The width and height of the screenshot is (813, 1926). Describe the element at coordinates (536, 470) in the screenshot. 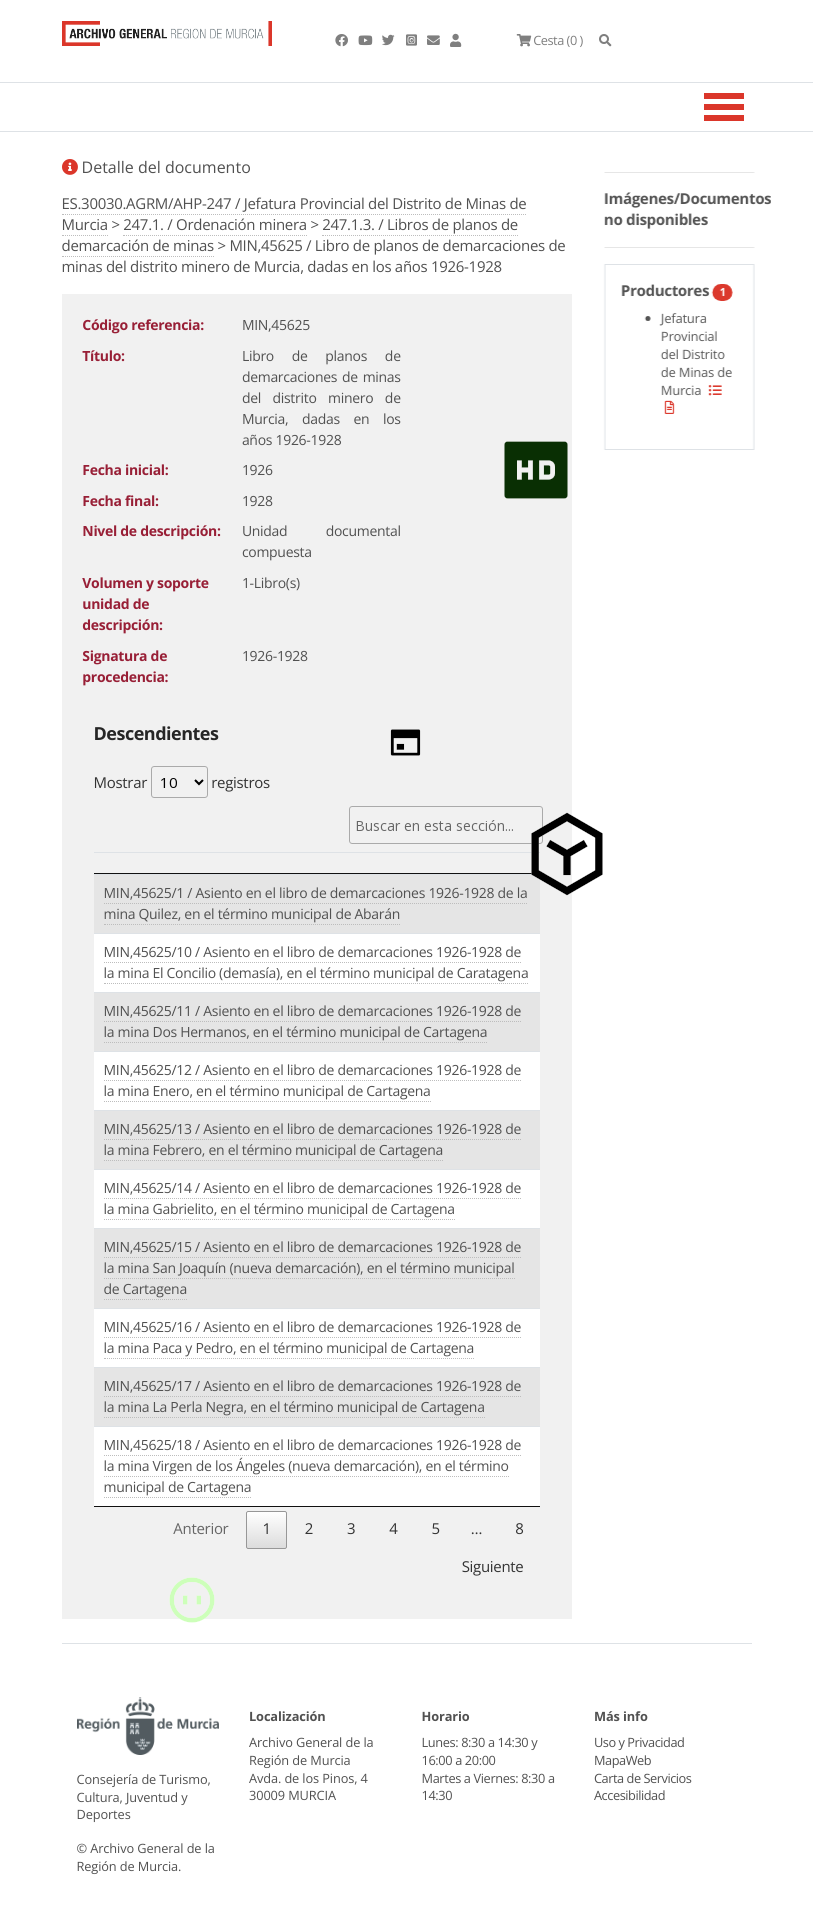

I see `indicates high definition video quality` at that location.